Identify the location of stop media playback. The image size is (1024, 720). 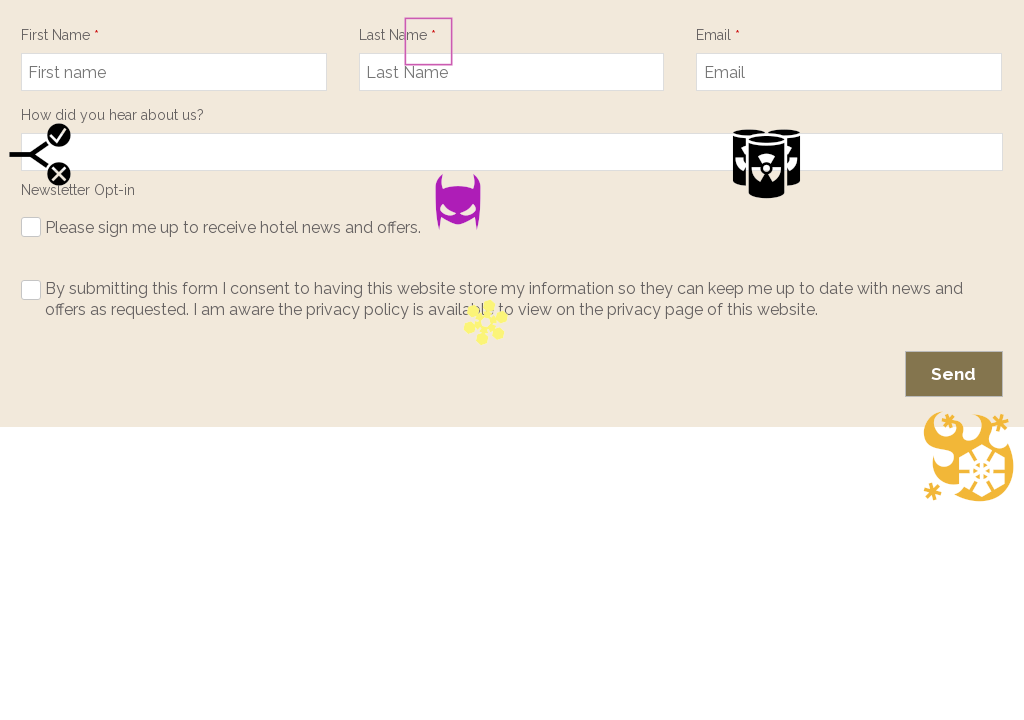
(428, 41).